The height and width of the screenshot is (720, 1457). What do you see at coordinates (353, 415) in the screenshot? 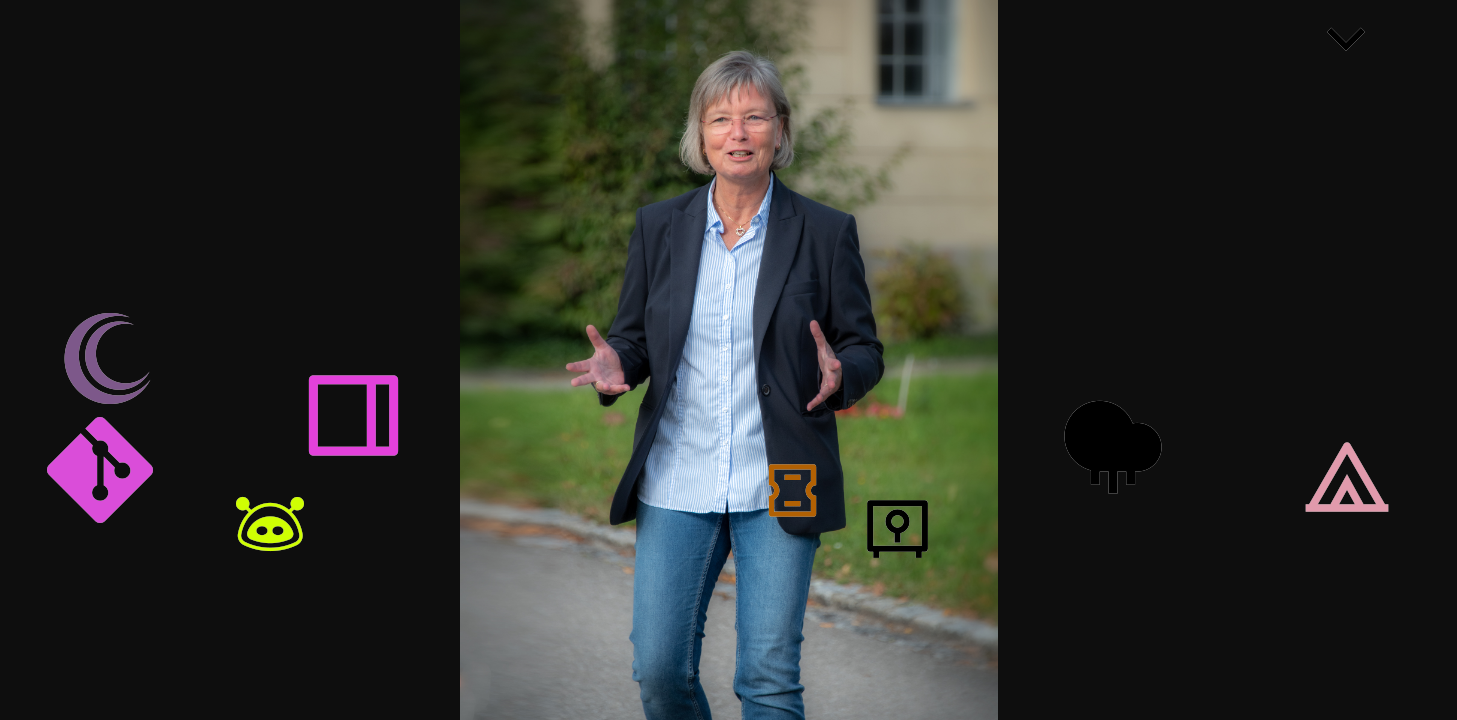
I see `switch to right sidebar layout` at bounding box center [353, 415].